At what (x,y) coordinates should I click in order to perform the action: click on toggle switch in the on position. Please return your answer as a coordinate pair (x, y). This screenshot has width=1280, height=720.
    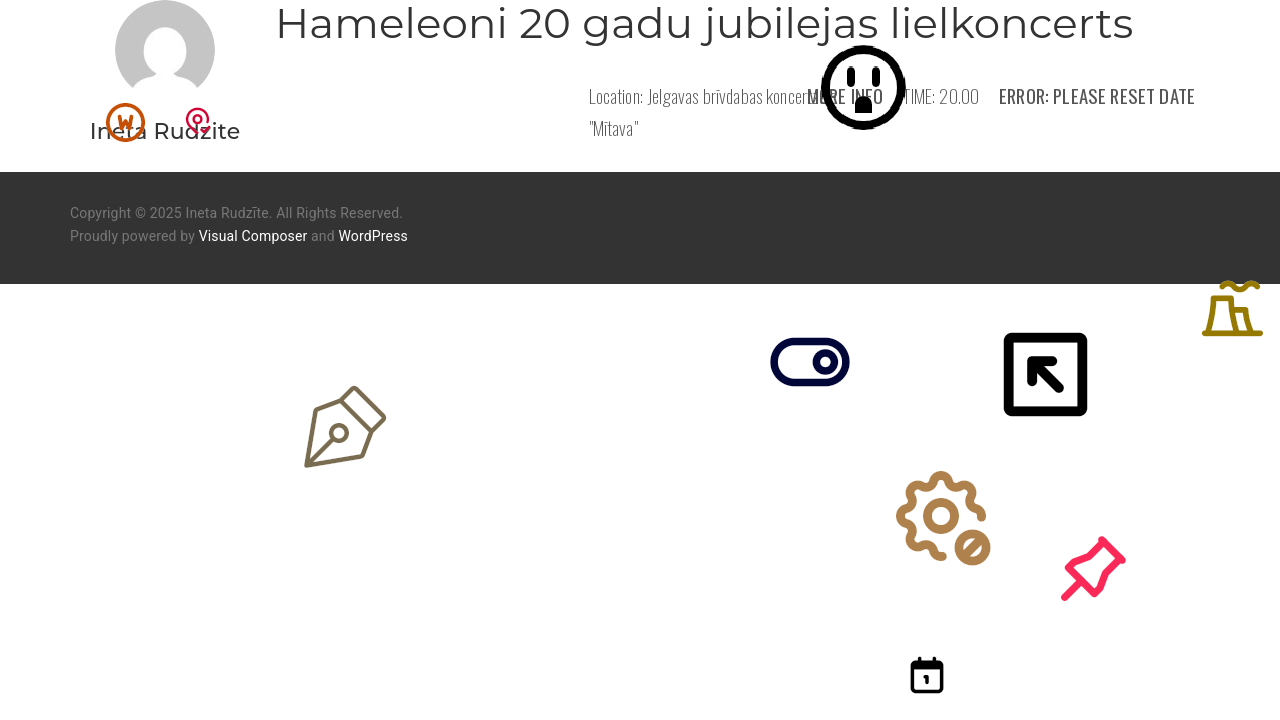
    Looking at the image, I should click on (810, 362).